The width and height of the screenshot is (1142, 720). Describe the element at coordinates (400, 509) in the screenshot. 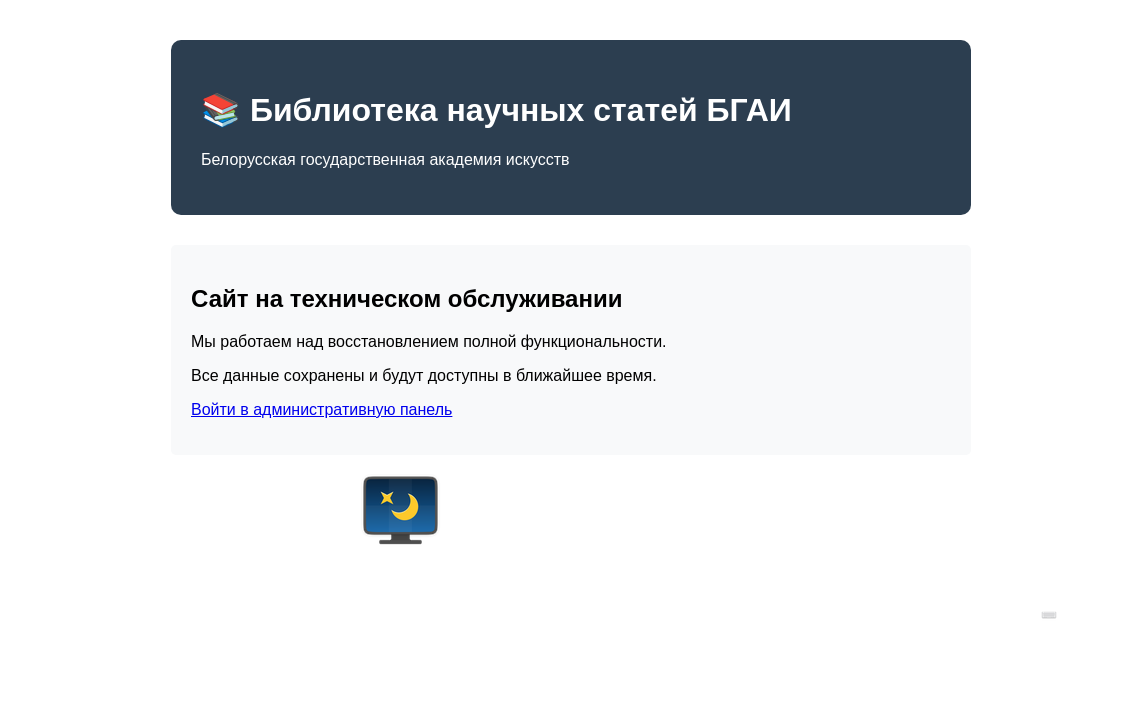

I see `open screensaver settings` at that location.